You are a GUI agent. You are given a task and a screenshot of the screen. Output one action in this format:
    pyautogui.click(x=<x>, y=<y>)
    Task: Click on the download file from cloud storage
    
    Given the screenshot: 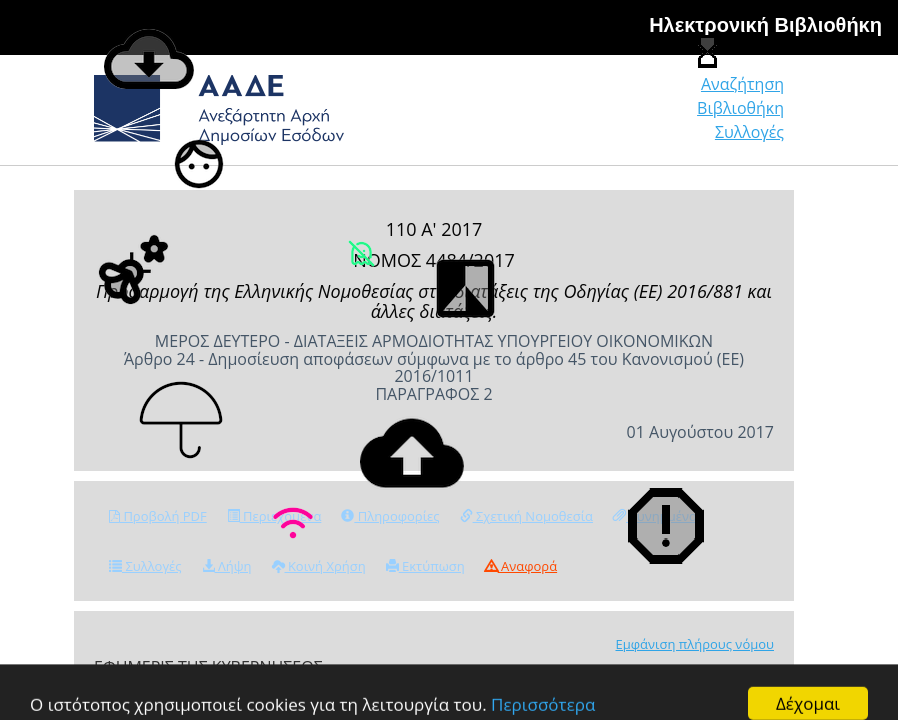 What is the action you would take?
    pyautogui.click(x=149, y=59)
    